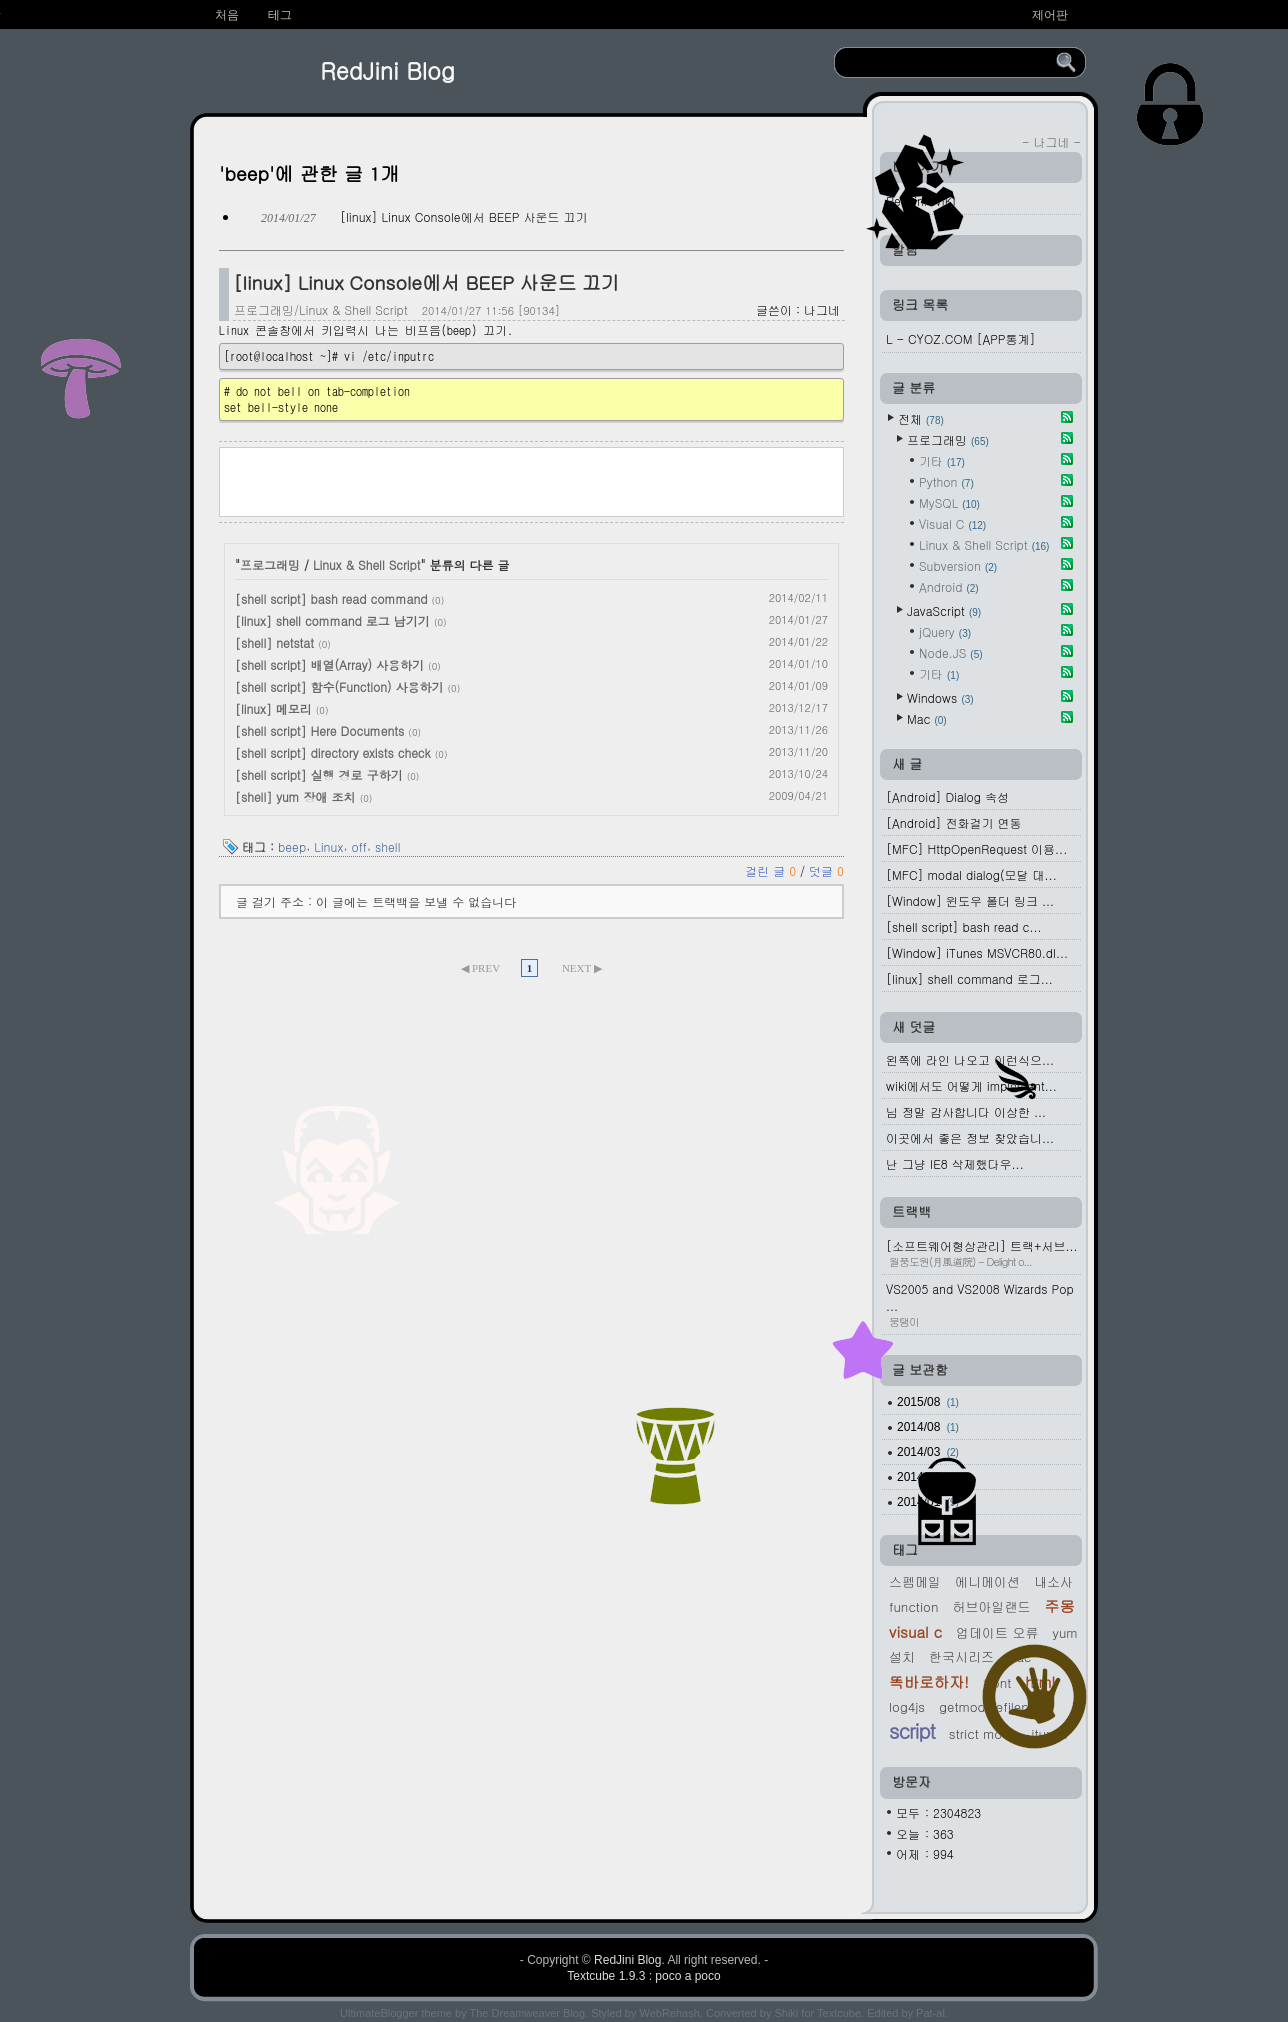 The image size is (1288, 2022). What do you see at coordinates (81, 378) in the screenshot?
I see `mushroom ingredient or item in a game inventory` at bounding box center [81, 378].